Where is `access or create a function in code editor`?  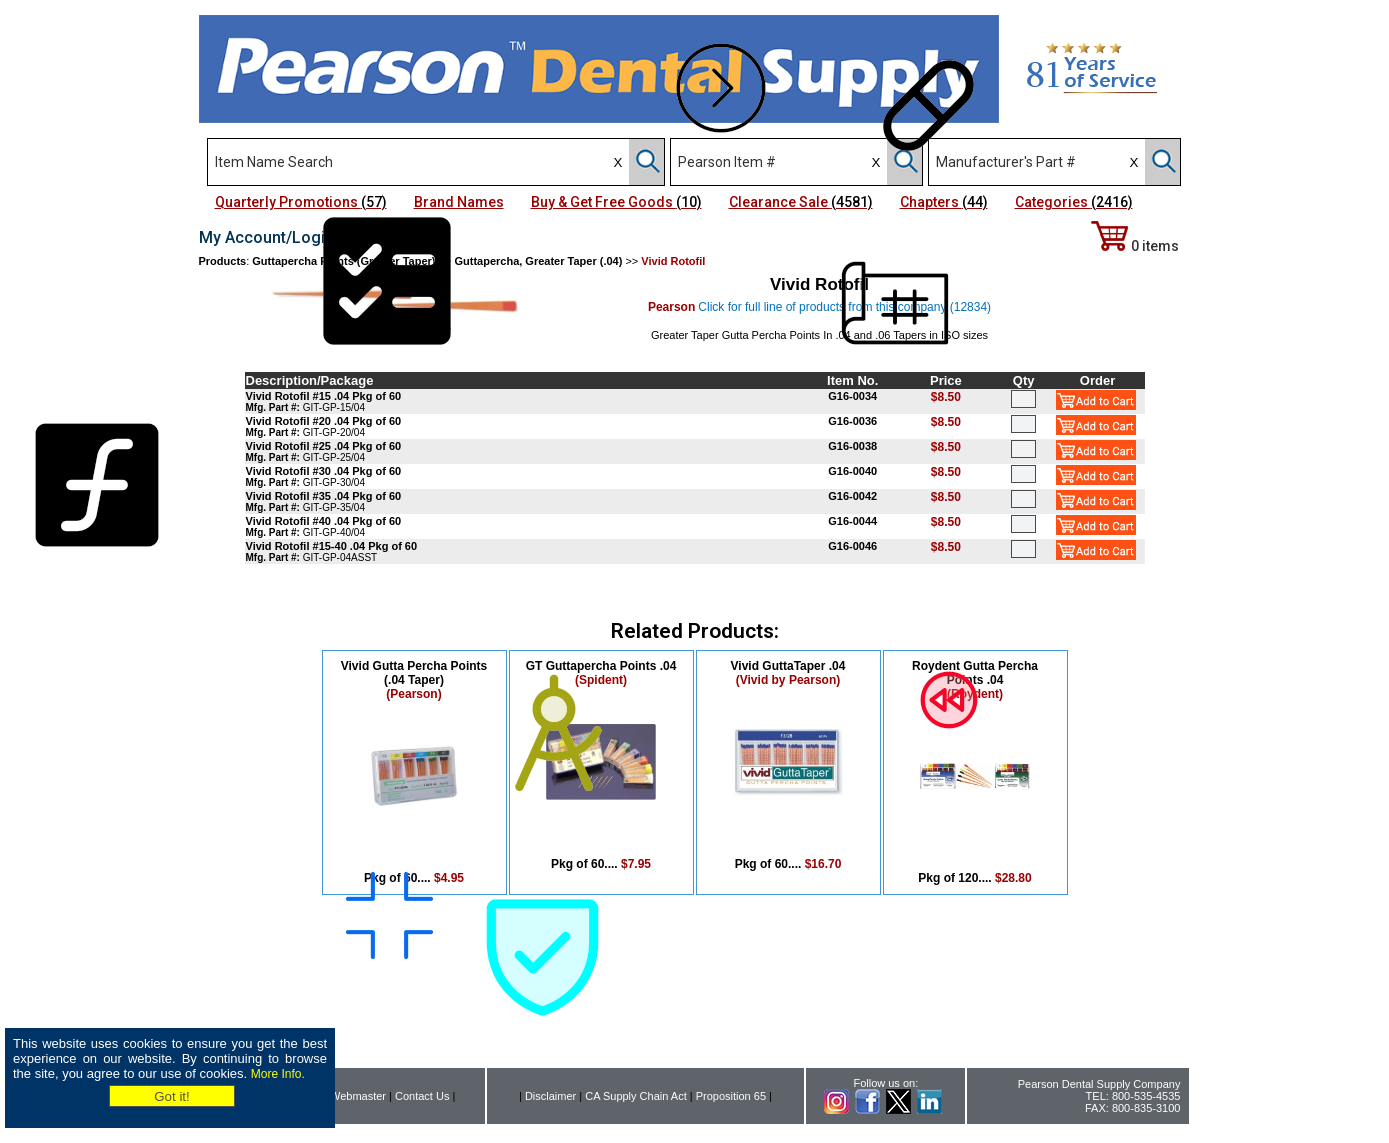 access or create a function in code editor is located at coordinates (97, 485).